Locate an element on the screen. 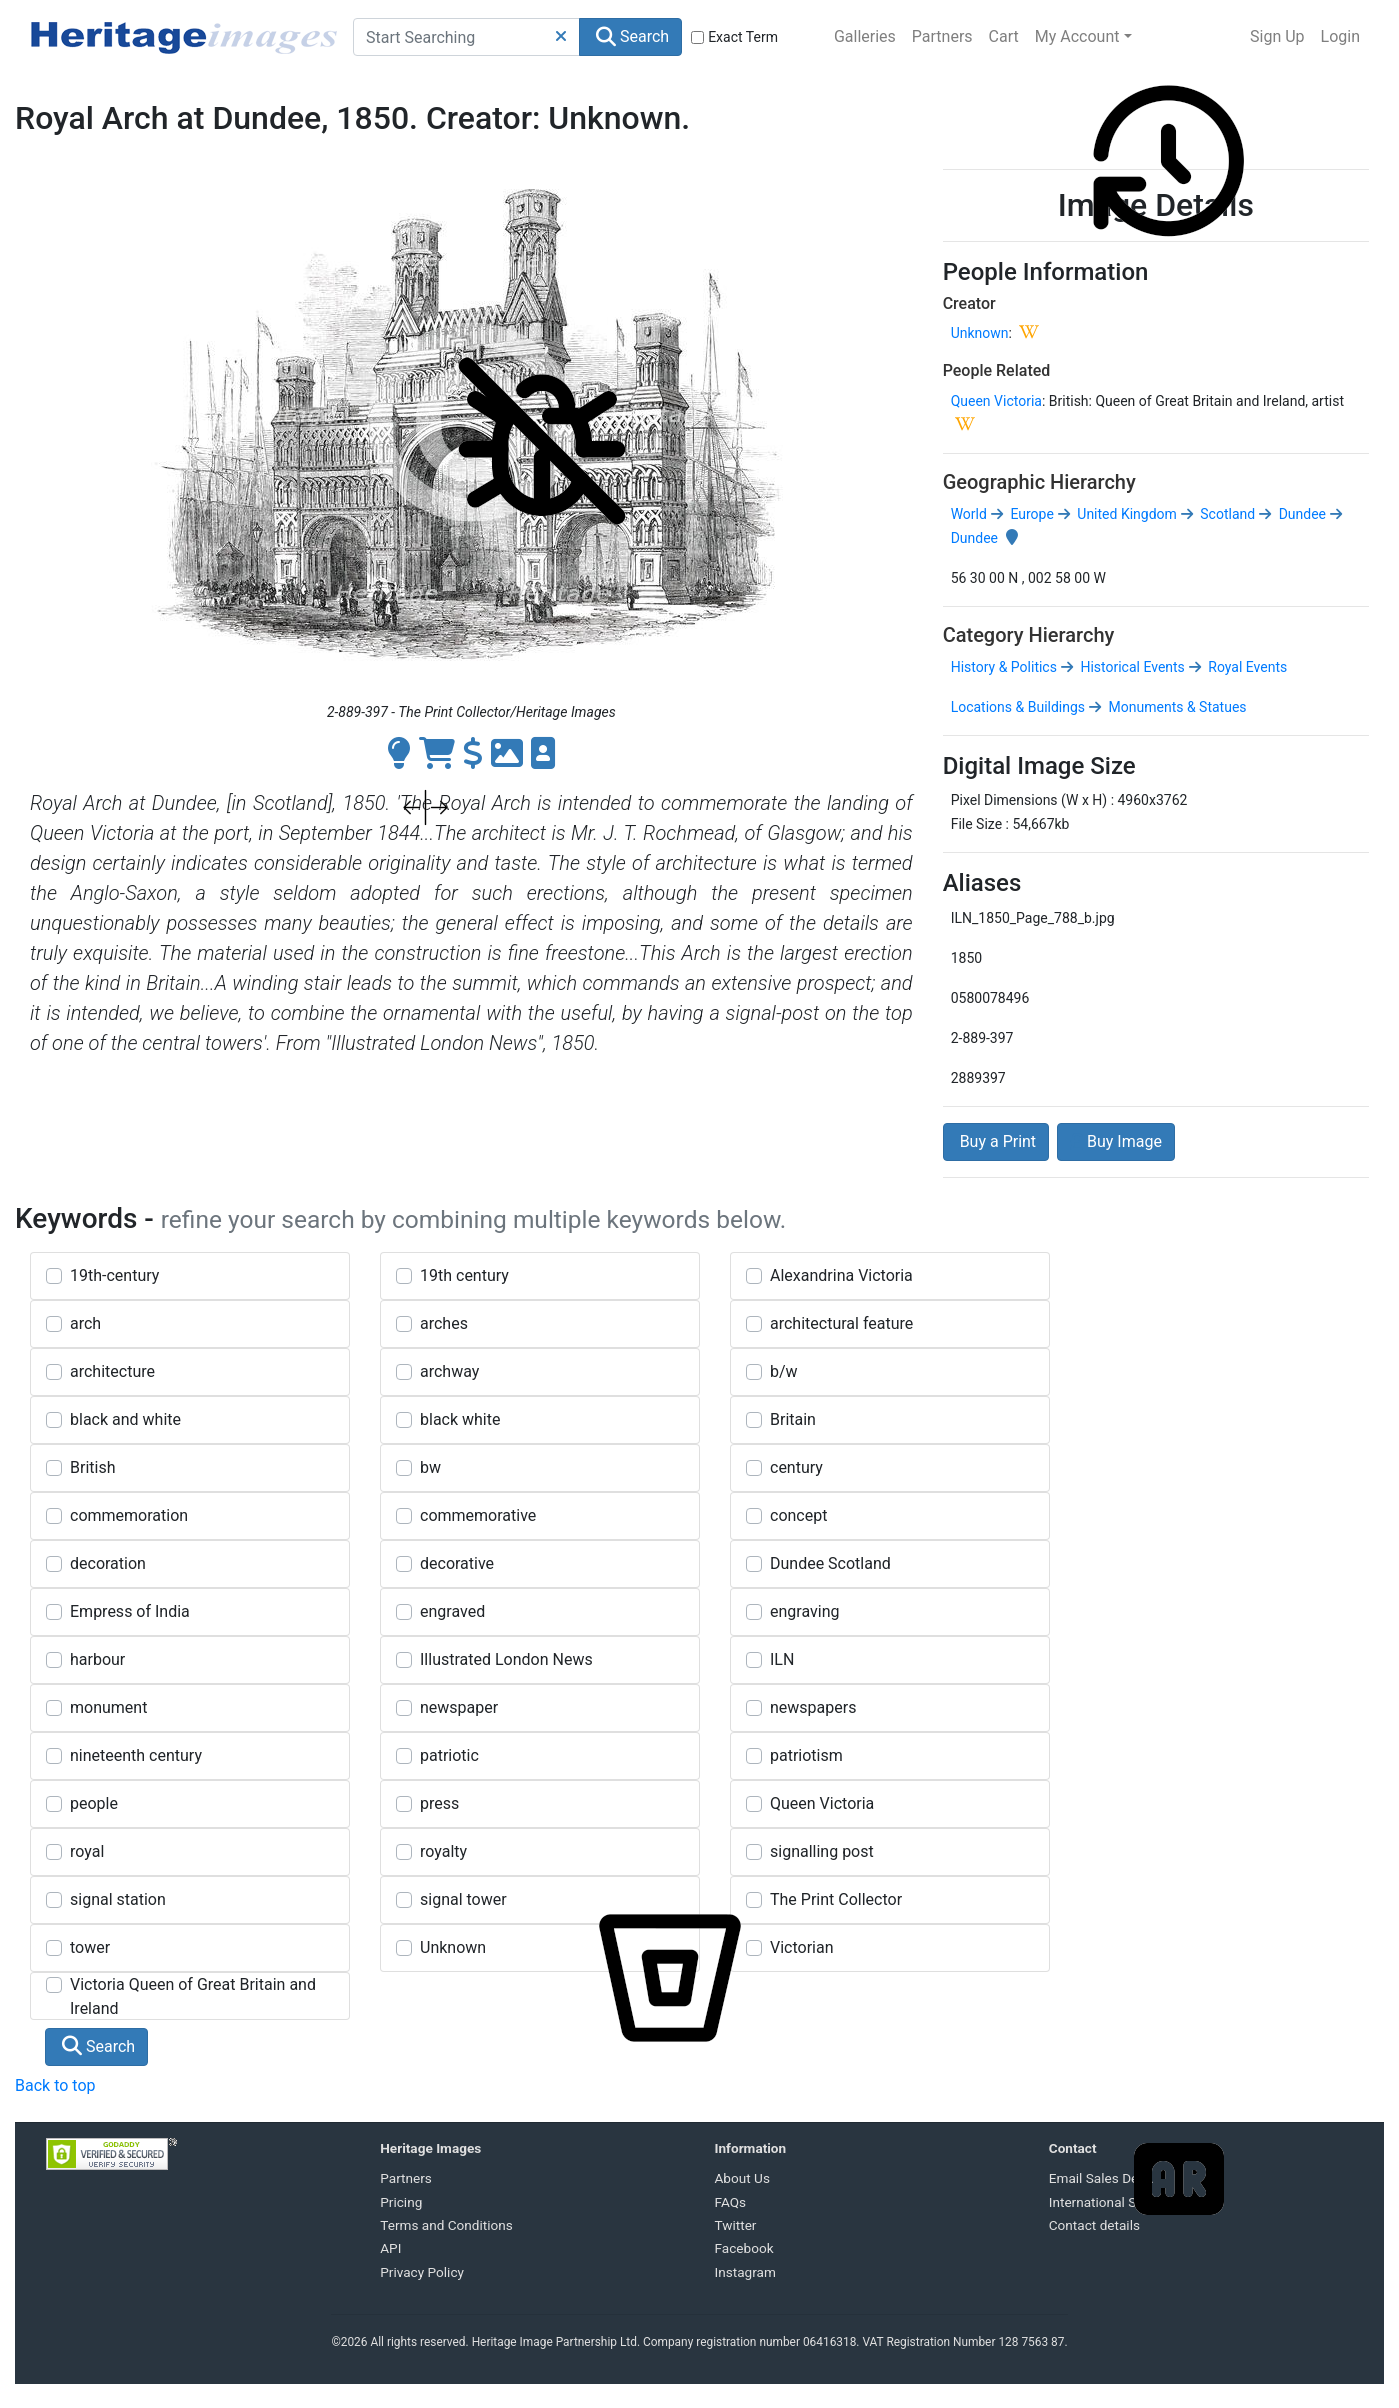  disable bug tracking or debugging mode is located at coordinates (542, 441).